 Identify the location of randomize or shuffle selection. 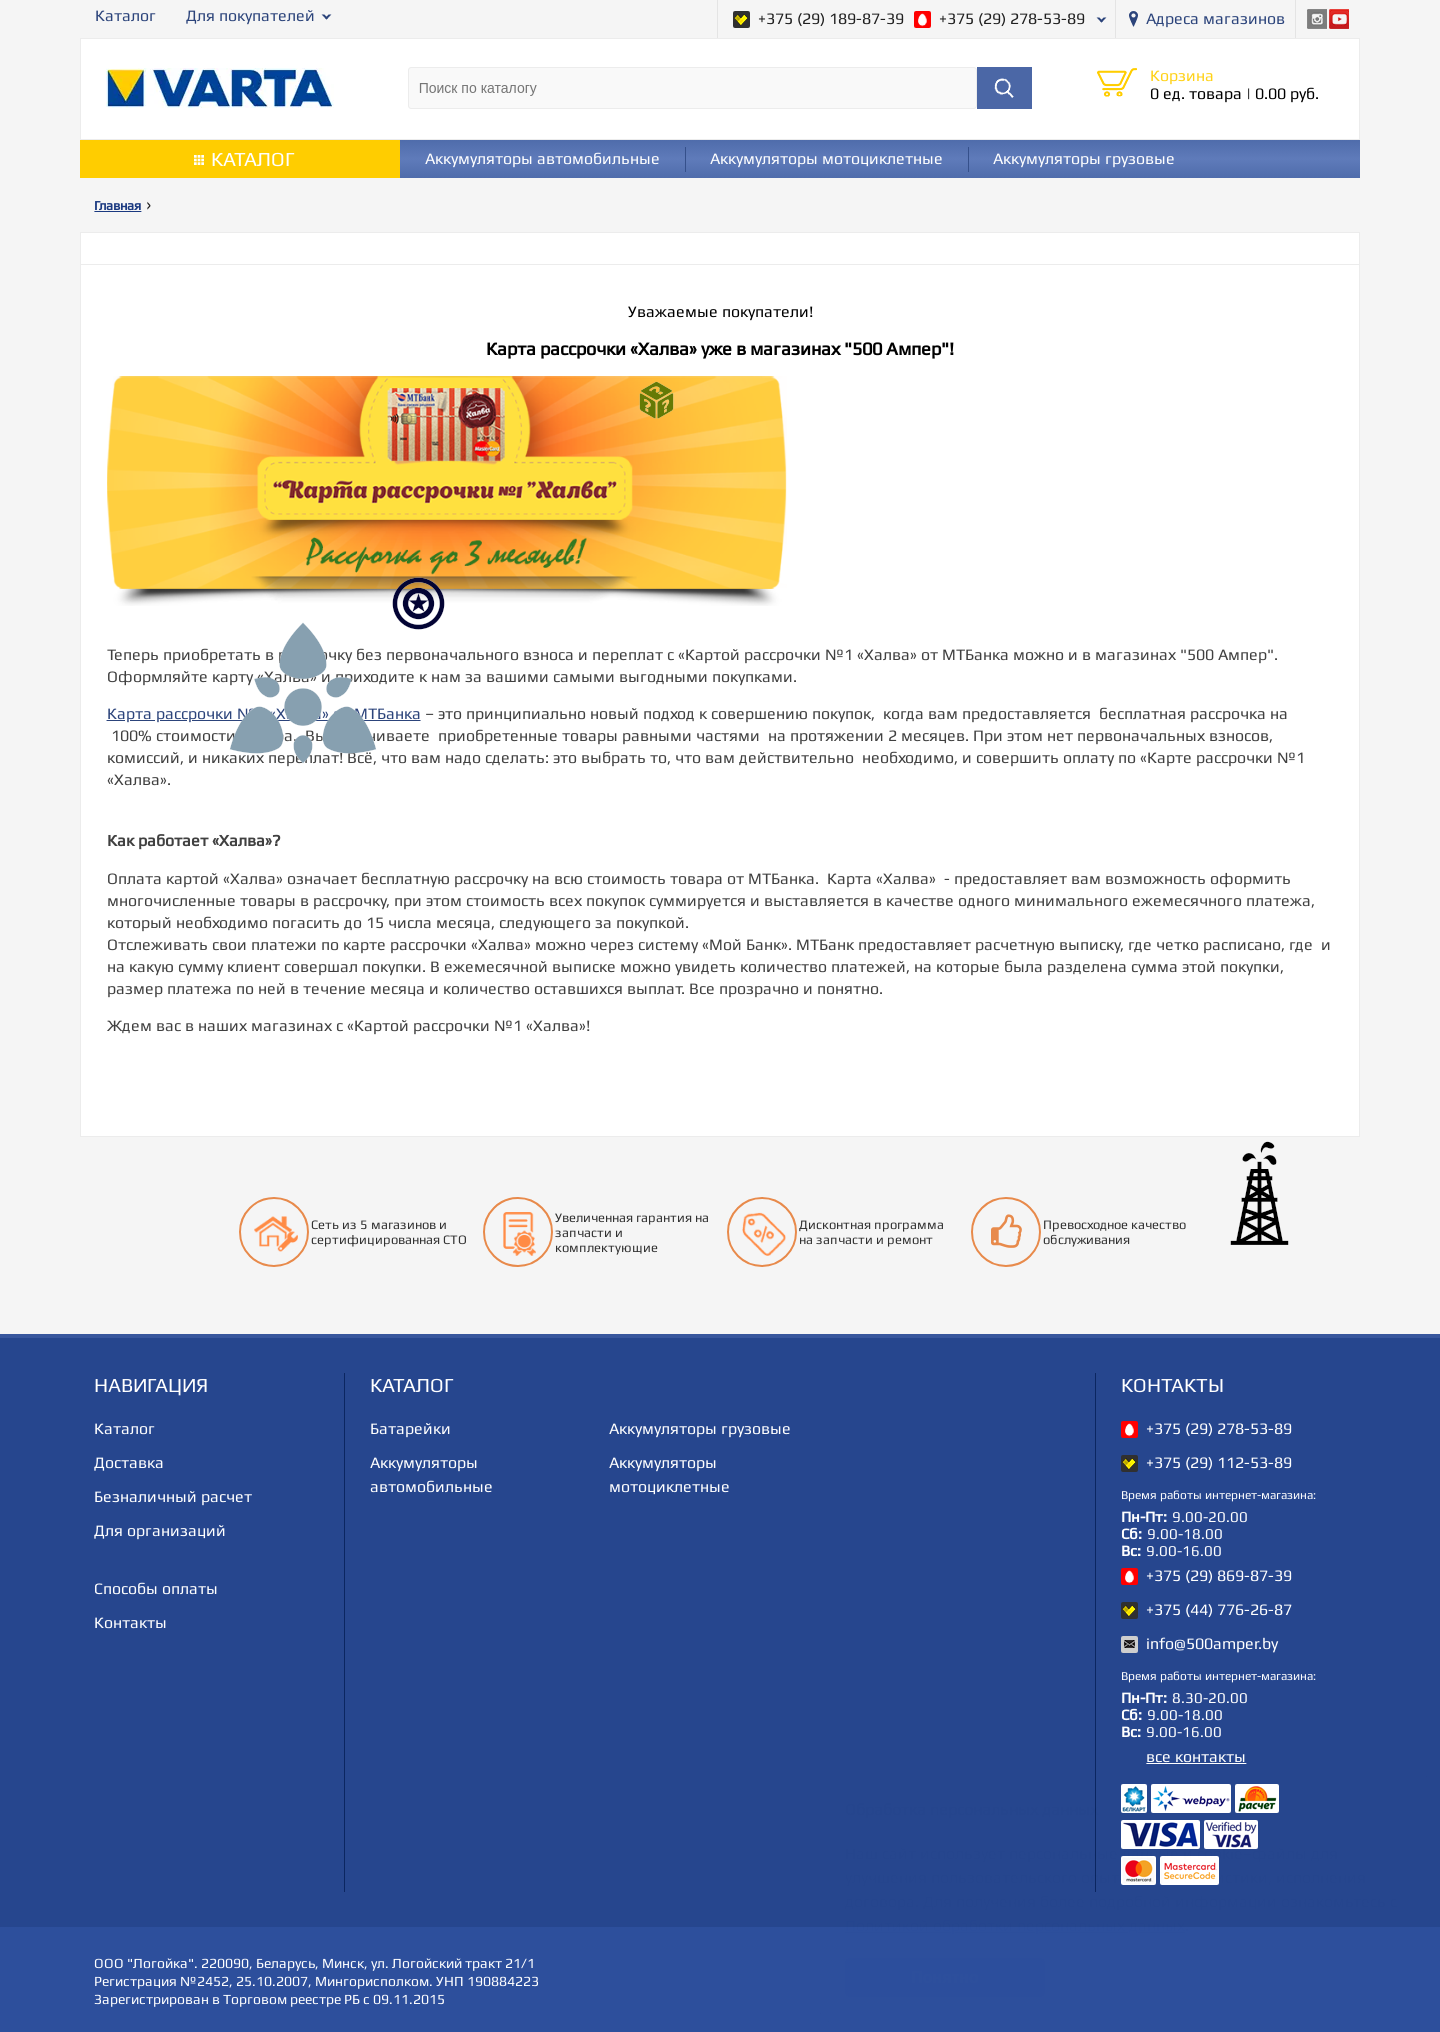
(656, 400).